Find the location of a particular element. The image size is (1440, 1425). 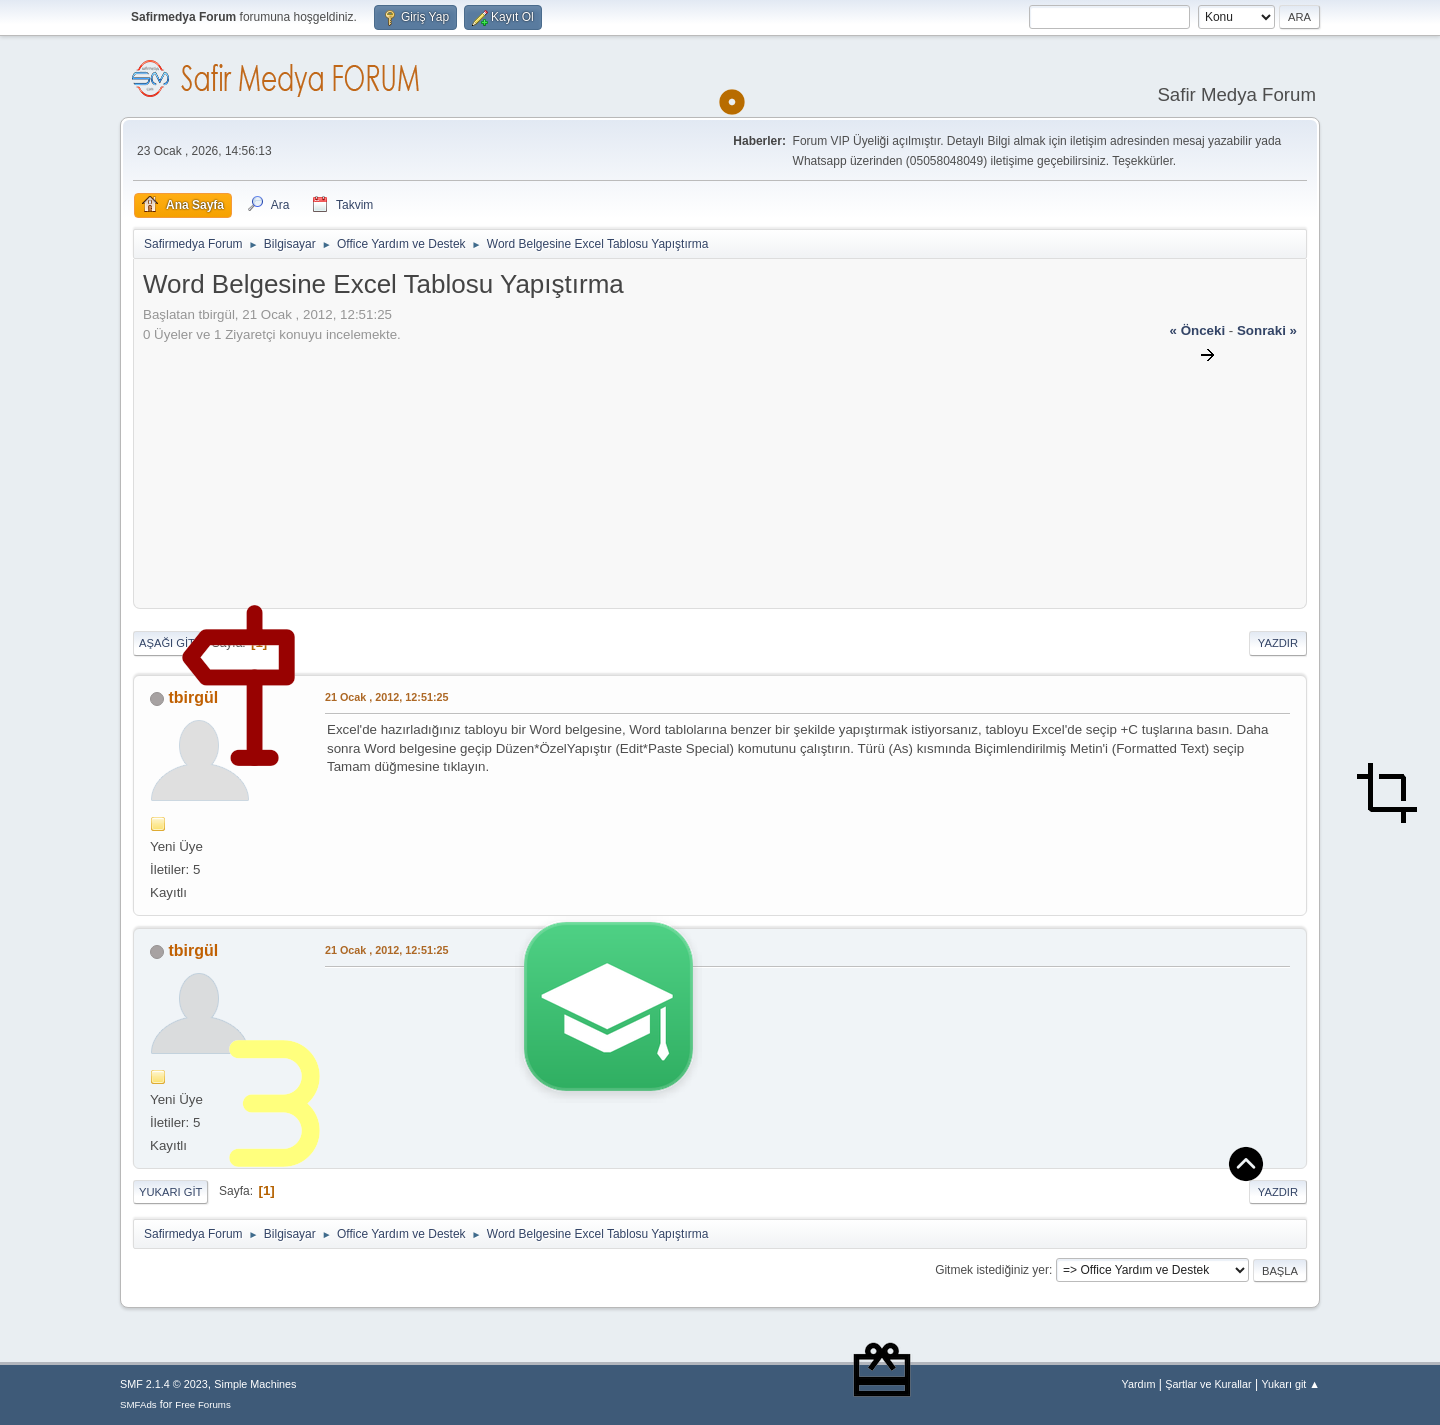

navigate to the next item or screen is located at coordinates (1208, 355).